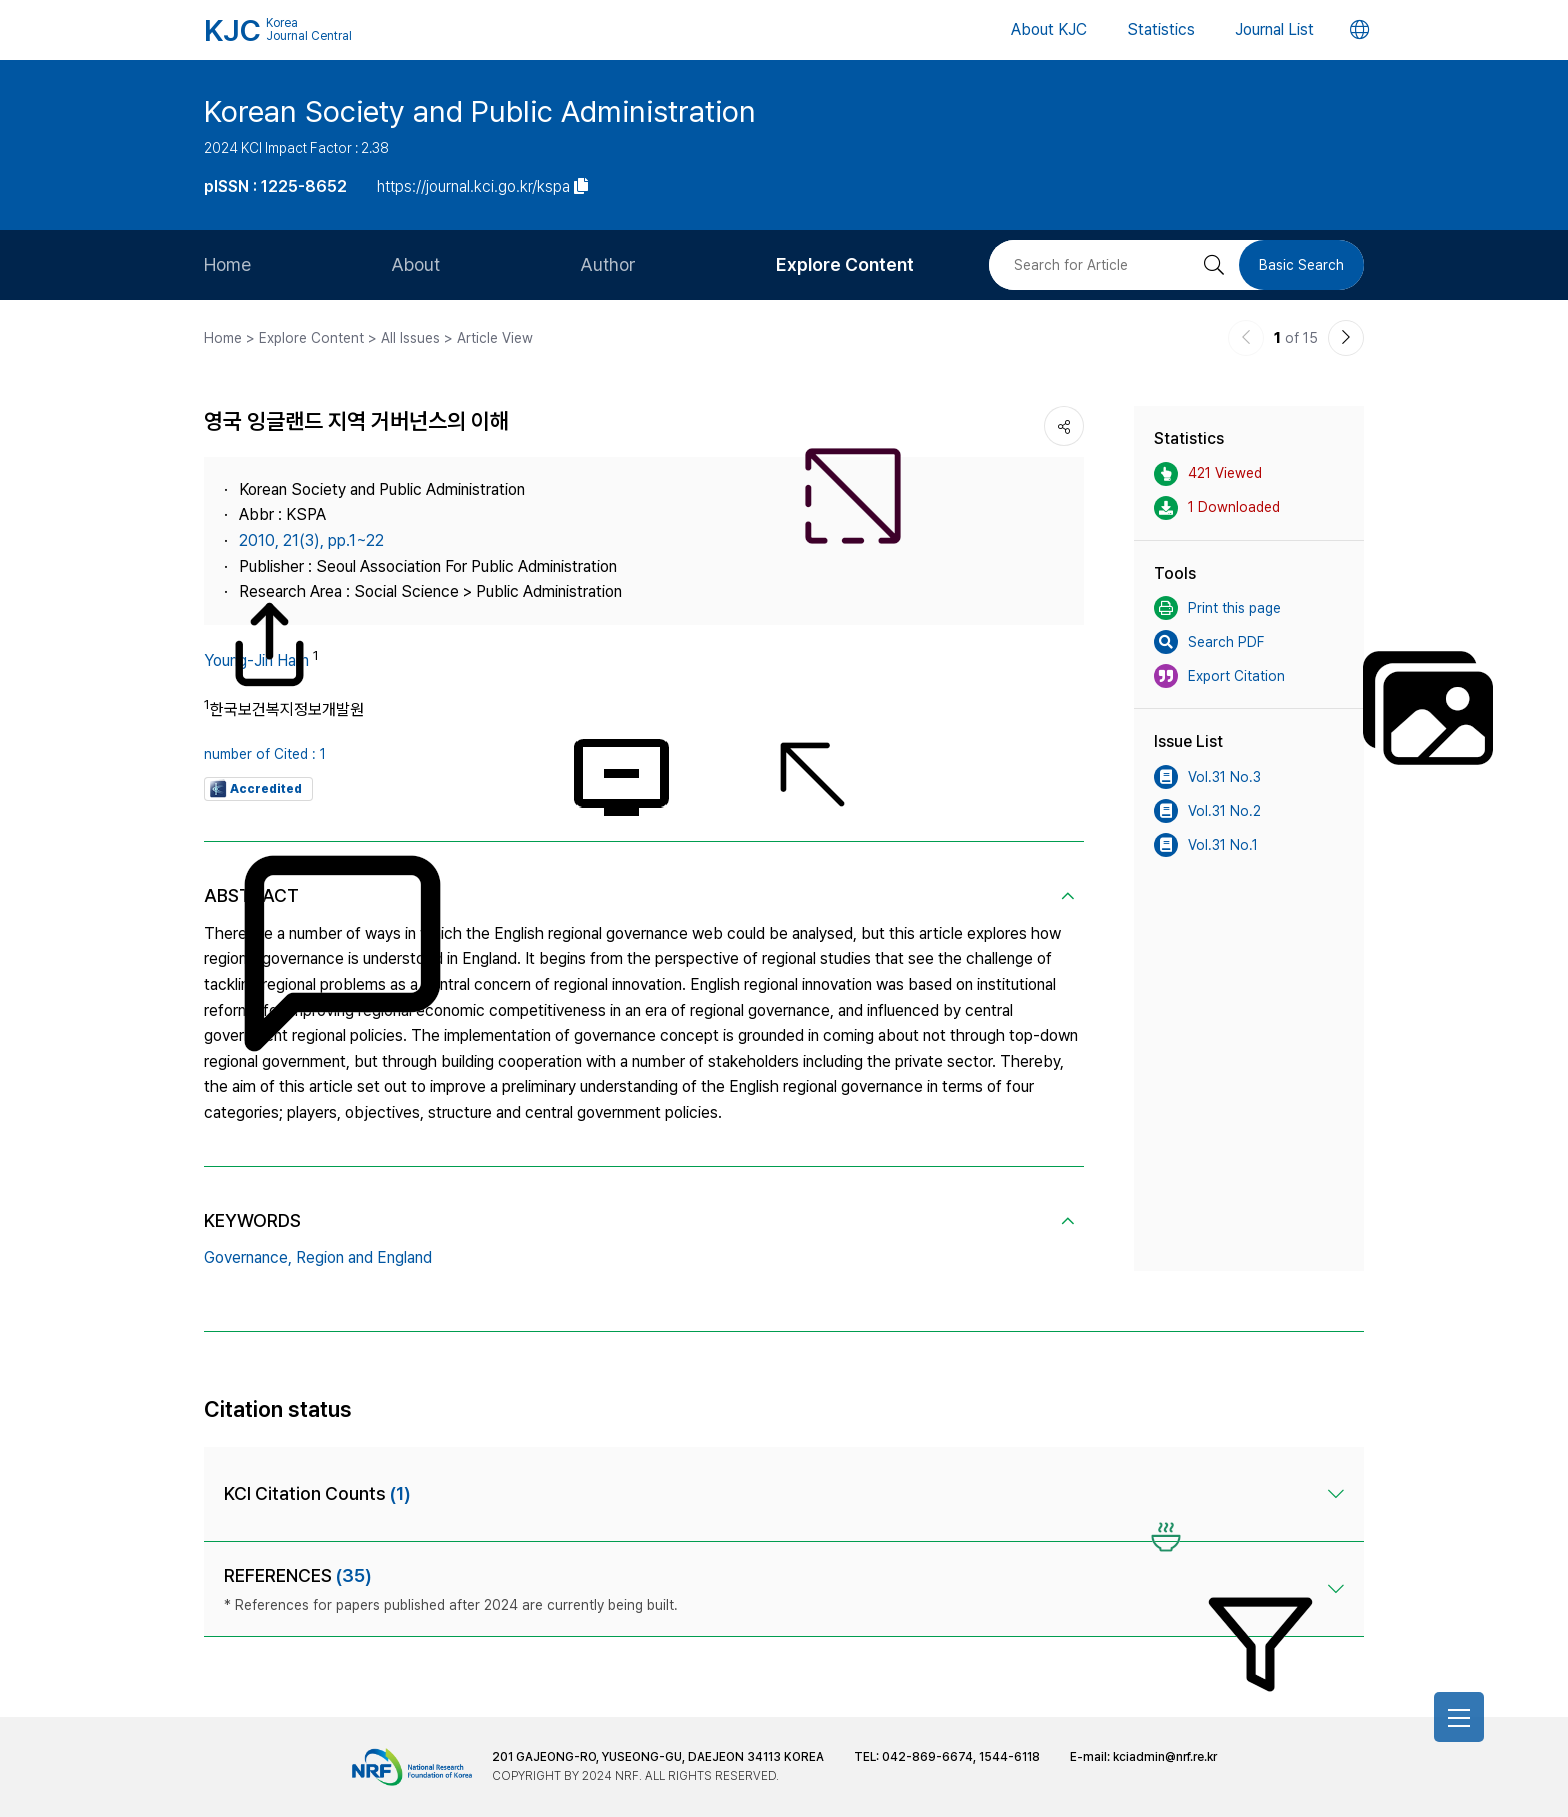 The image size is (1568, 1817). I want to click on view food or meal options, so click(1166, 1537).